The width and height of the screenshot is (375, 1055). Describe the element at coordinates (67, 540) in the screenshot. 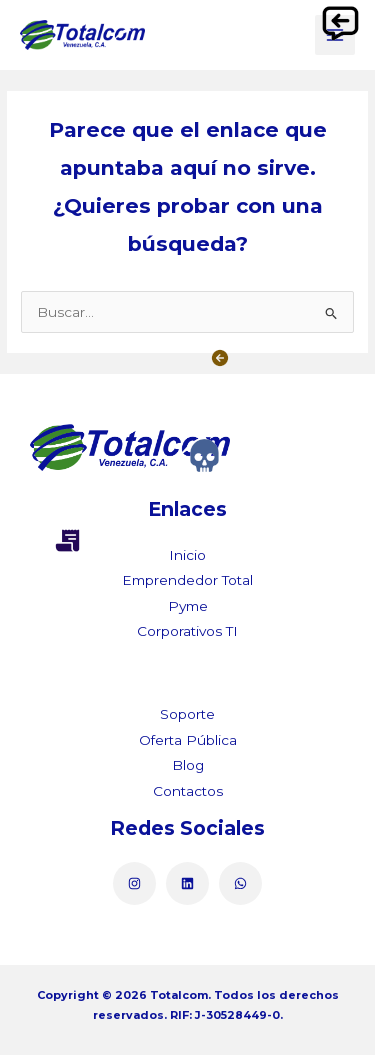

I see `view purchase receipt or transaction history` at that location.